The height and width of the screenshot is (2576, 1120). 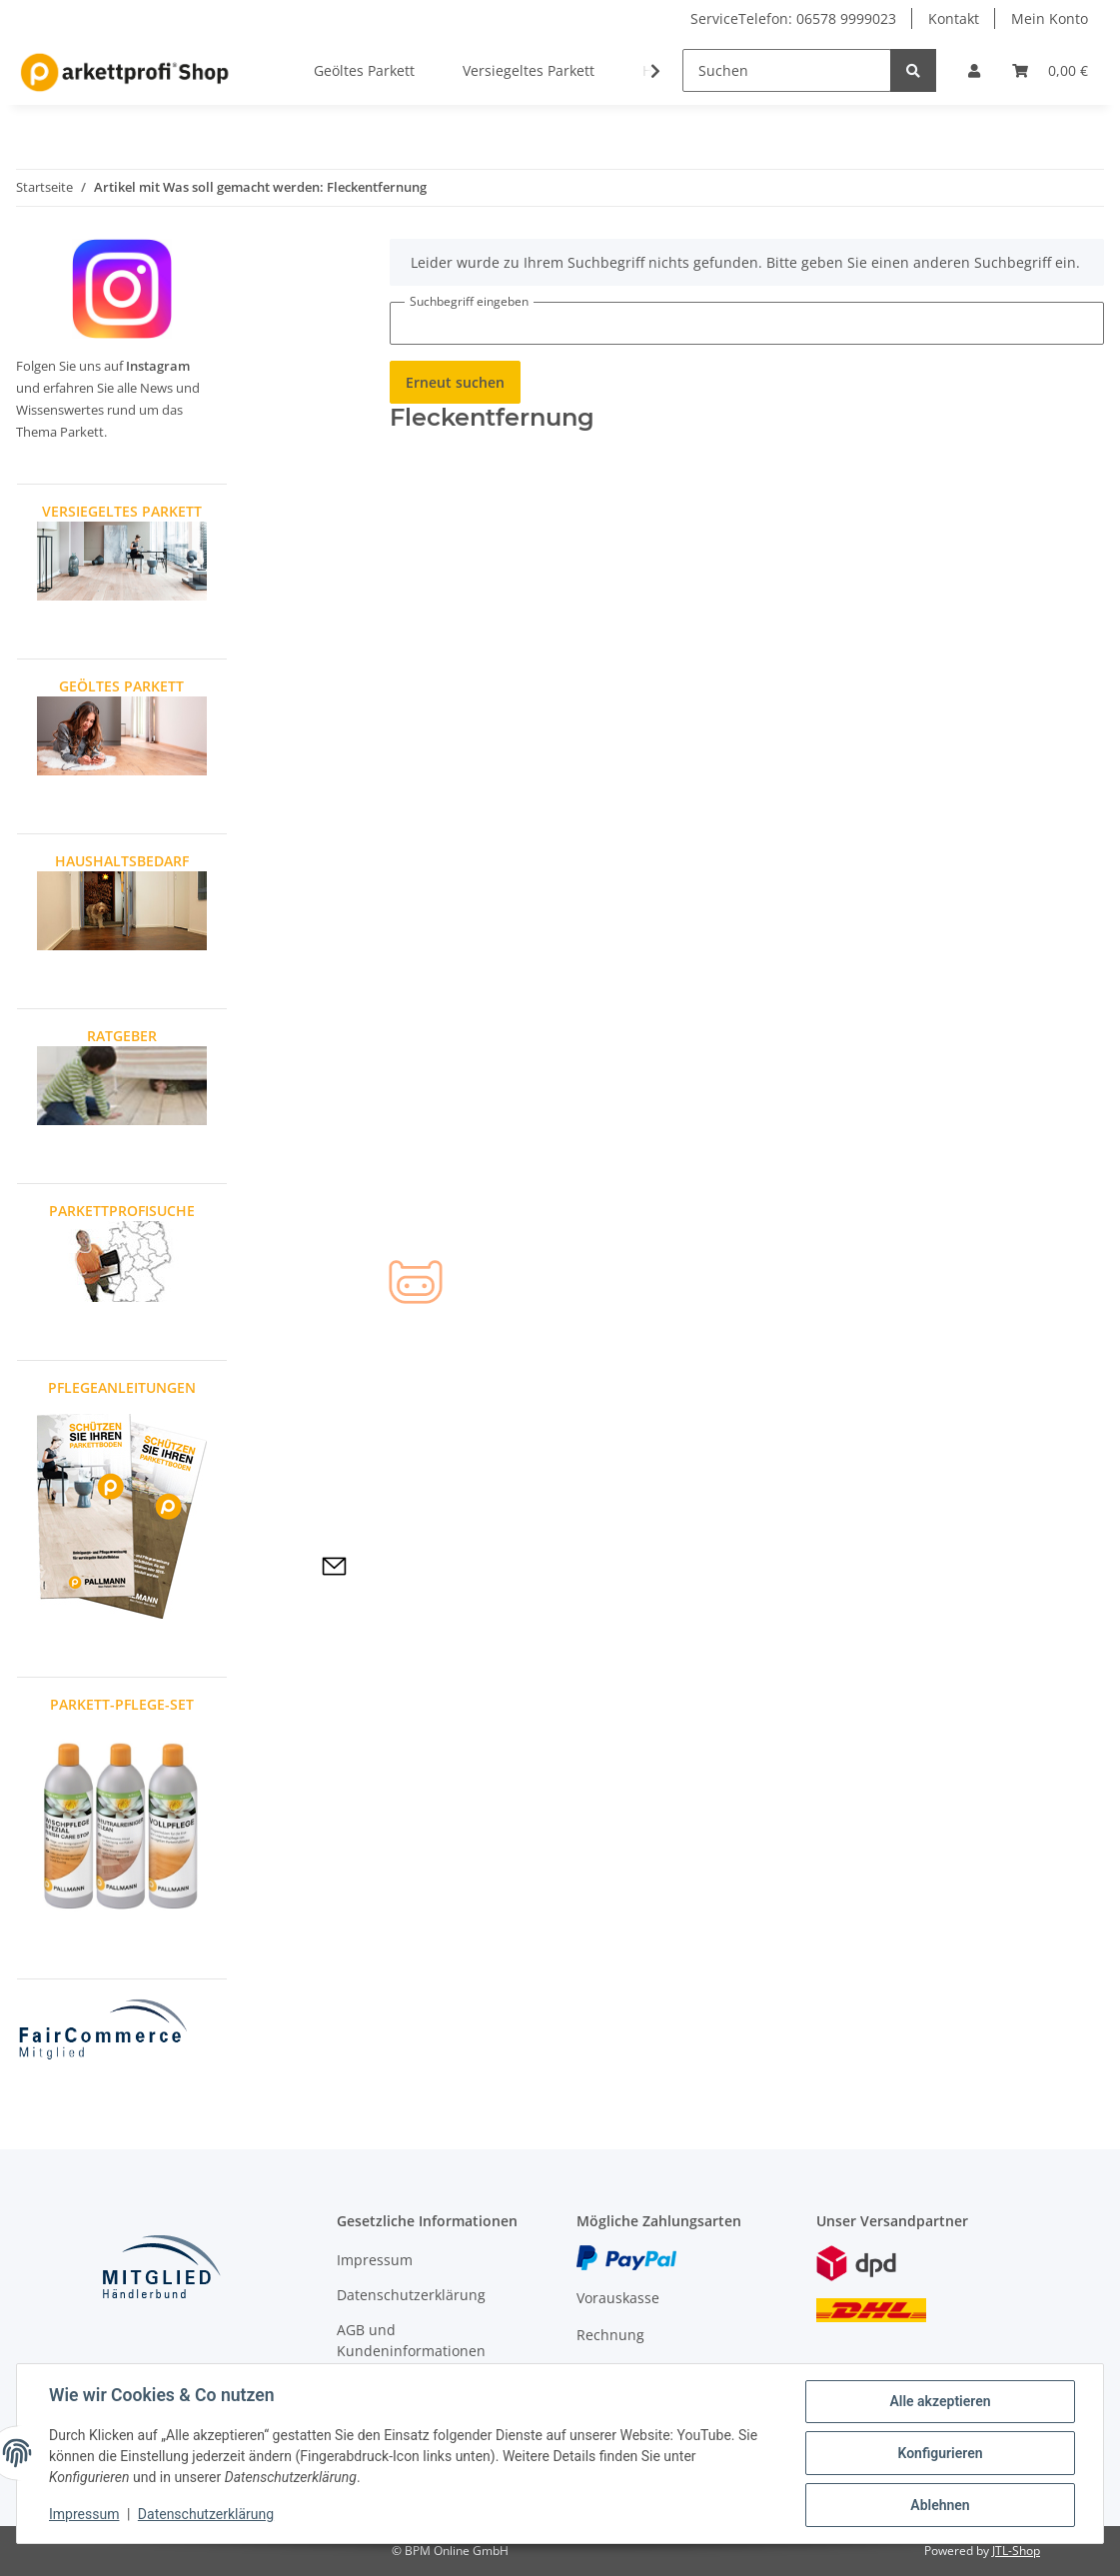 I want to click on open your inbox, so click(x=334, y=1566).